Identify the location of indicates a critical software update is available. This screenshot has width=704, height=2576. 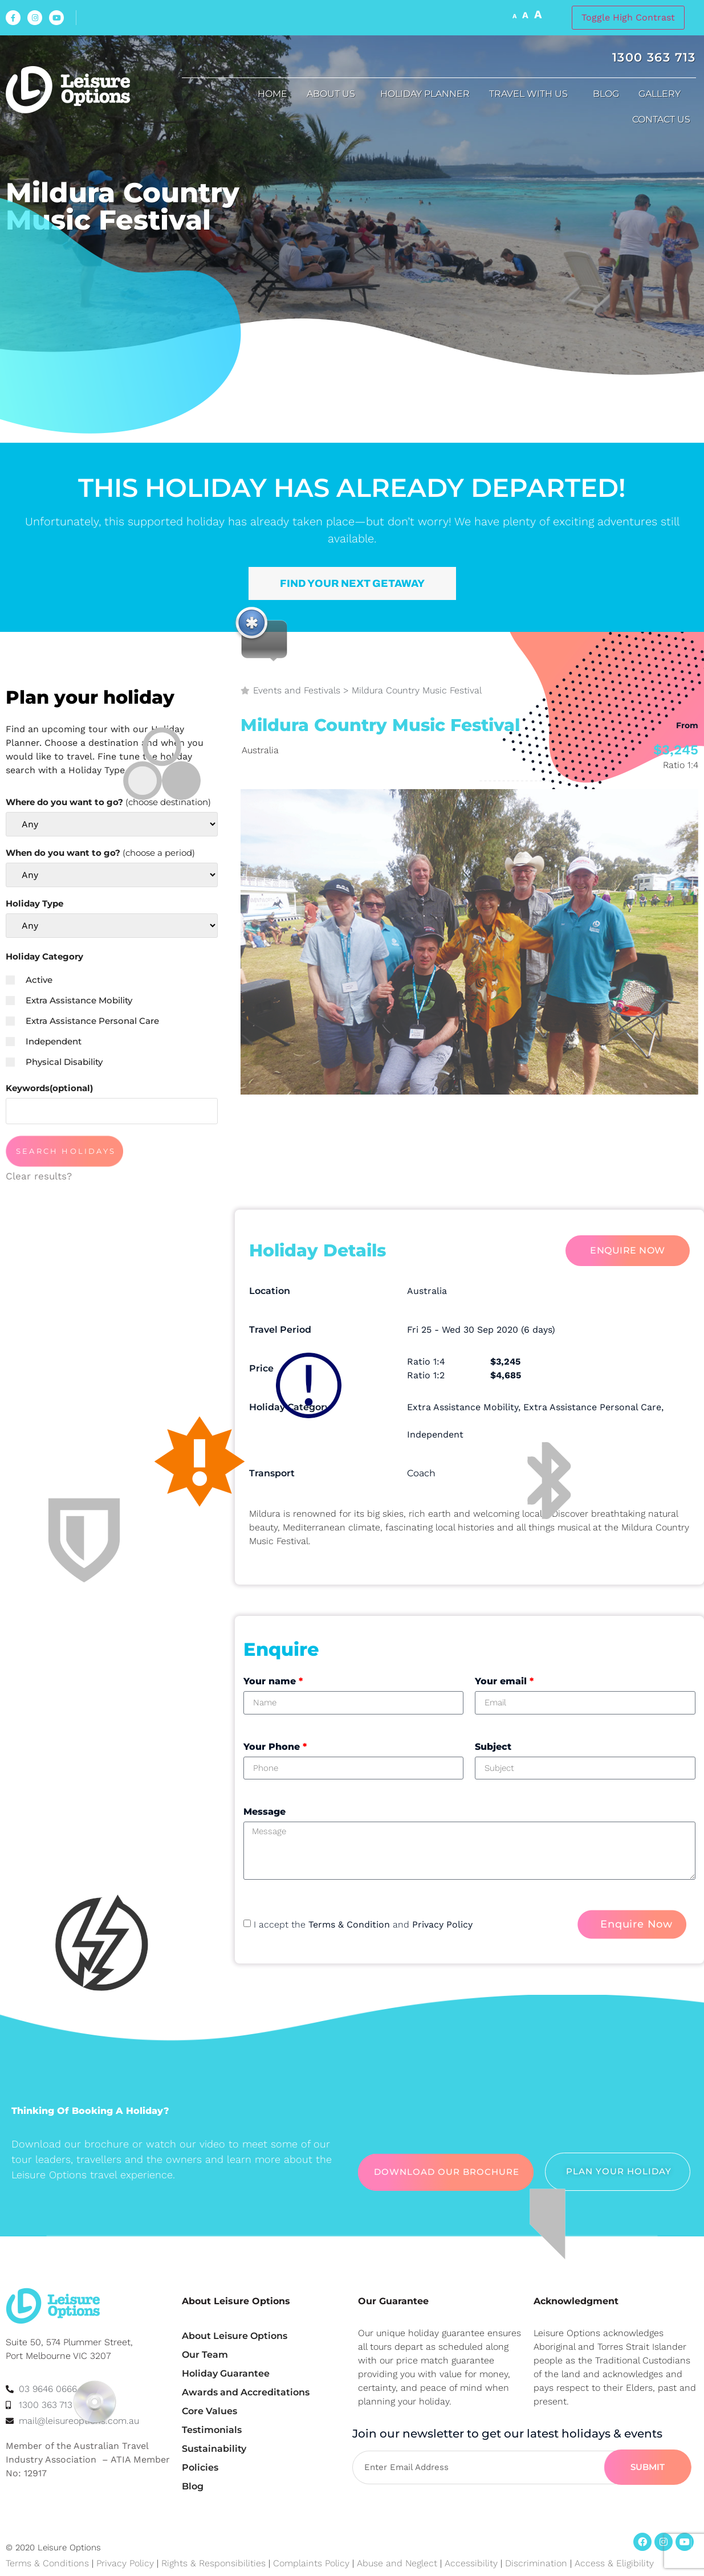
(200, 1461).